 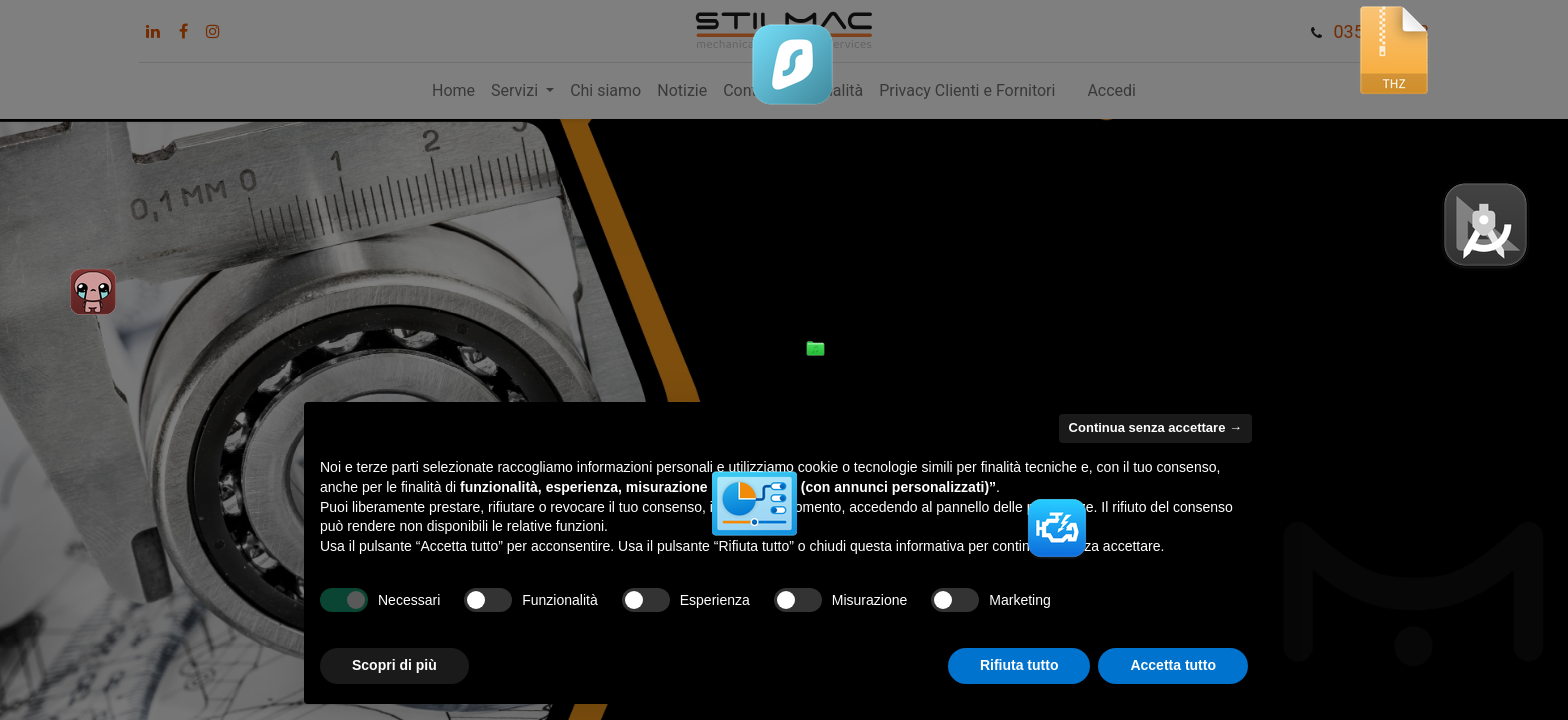 What do you see at coordinates (1485, 224) in the screenshot?
I see `open accessories or utility applications` at bounding box center [1485, 224].